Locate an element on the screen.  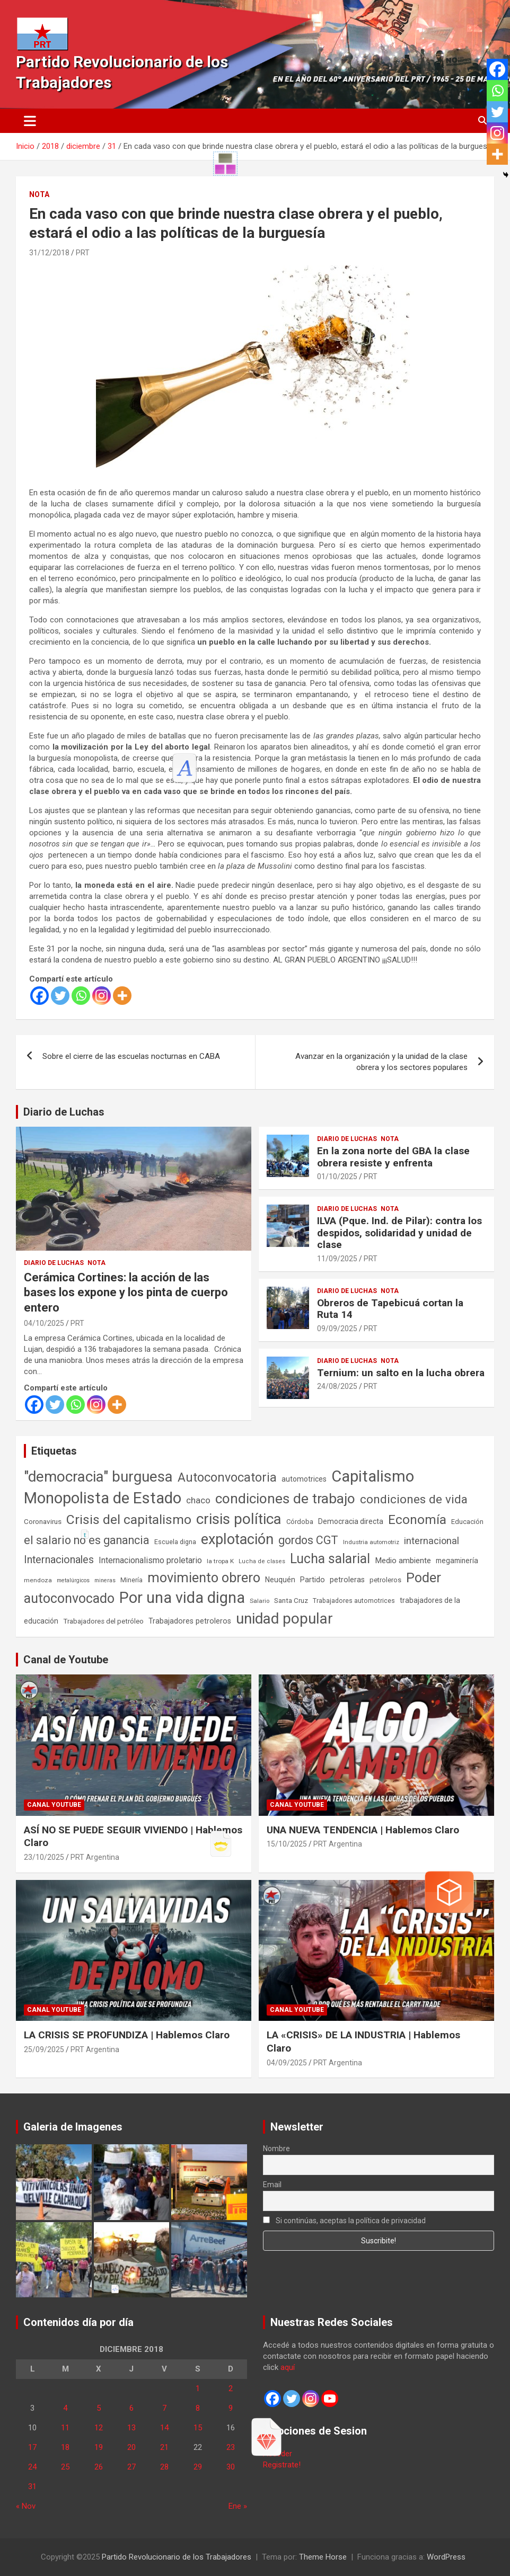
open an html document is located at coordinates (115, 2289).